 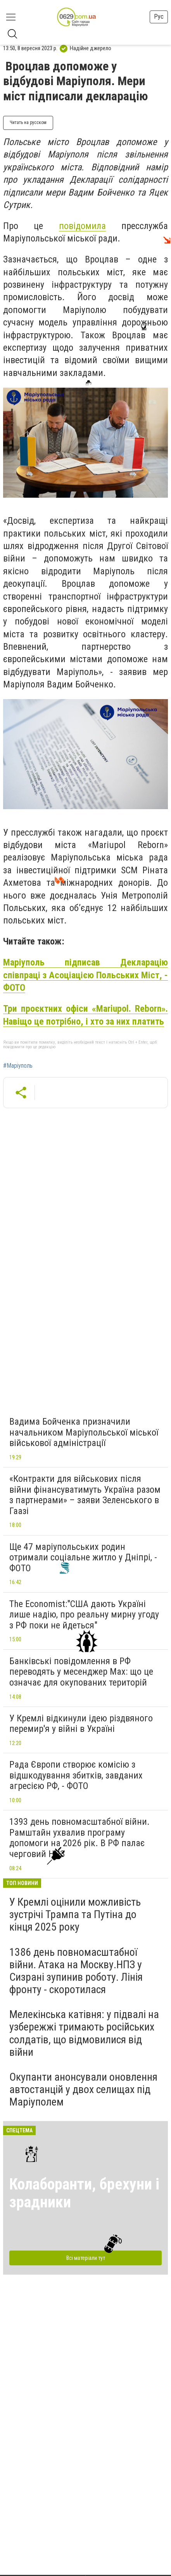 I want to click on indicates severe weather alert or tornado warning, so click(x=65, y=1568).